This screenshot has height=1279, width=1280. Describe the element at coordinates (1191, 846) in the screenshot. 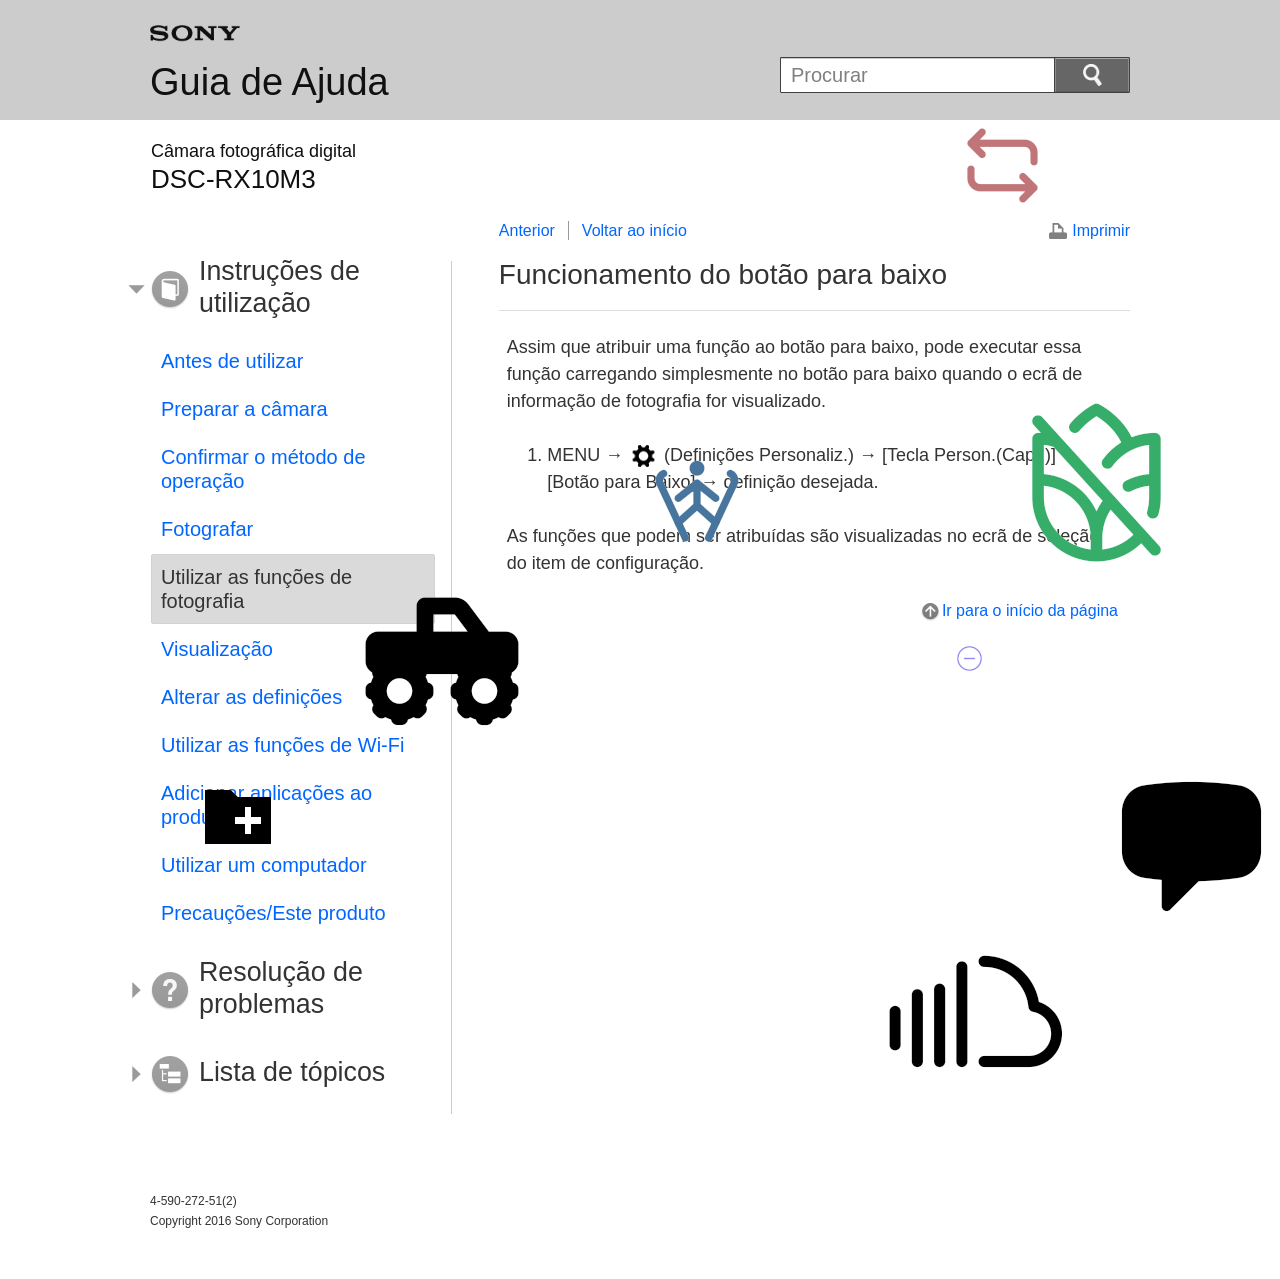

I see `open chat or messaging` at that location.